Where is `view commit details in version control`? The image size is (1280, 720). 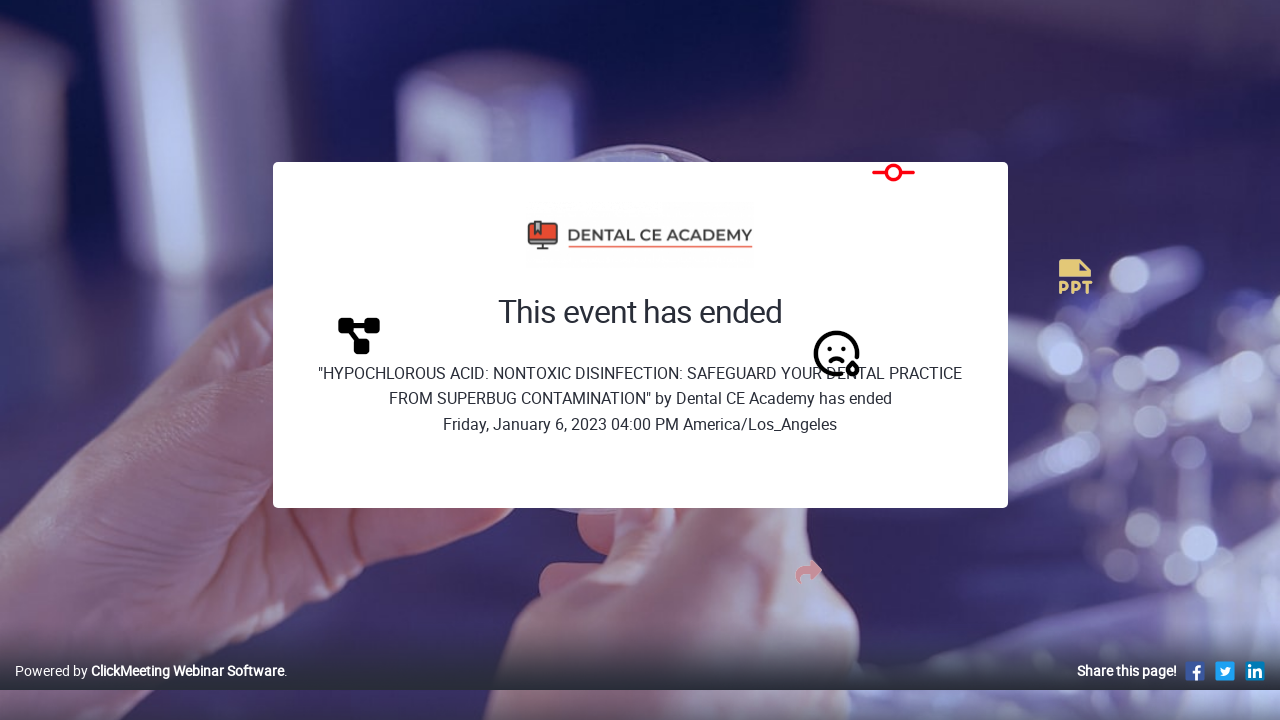 view commit details in version control is located at coordinates (893, 172).